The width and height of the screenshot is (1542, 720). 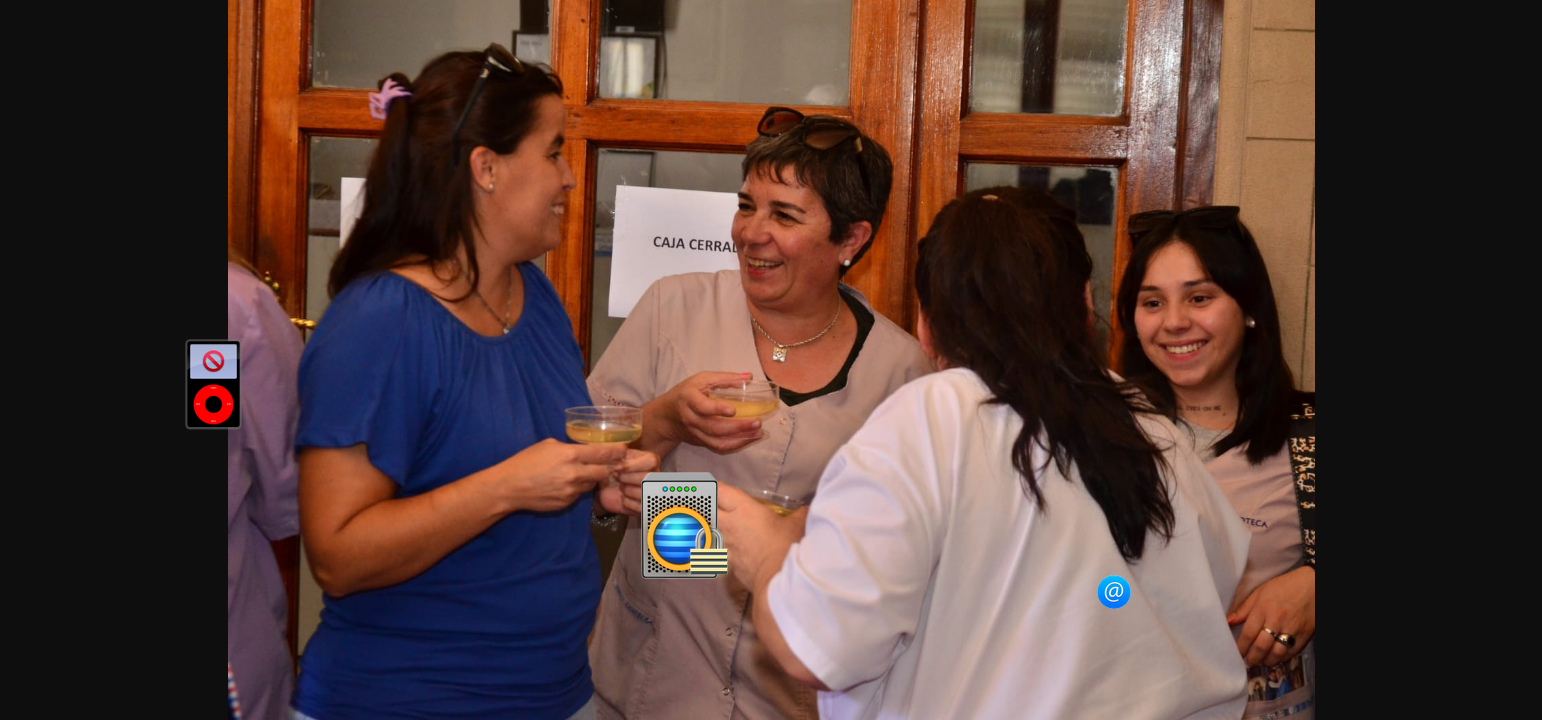 What do you see at coordinates (213, 384) in the screenshot?
I see `iPod device with sync error or connection issue` at bounding box center [213, 384].